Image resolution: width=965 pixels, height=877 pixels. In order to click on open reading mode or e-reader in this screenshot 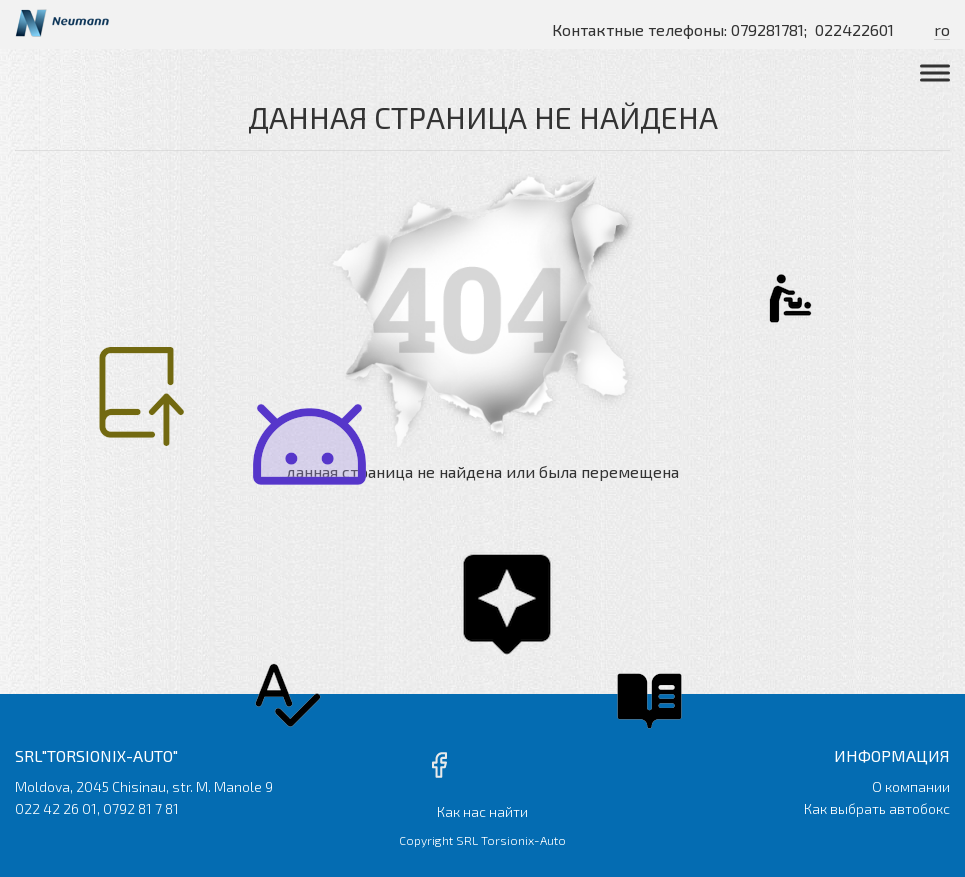, I will do `click(649, 696)`.